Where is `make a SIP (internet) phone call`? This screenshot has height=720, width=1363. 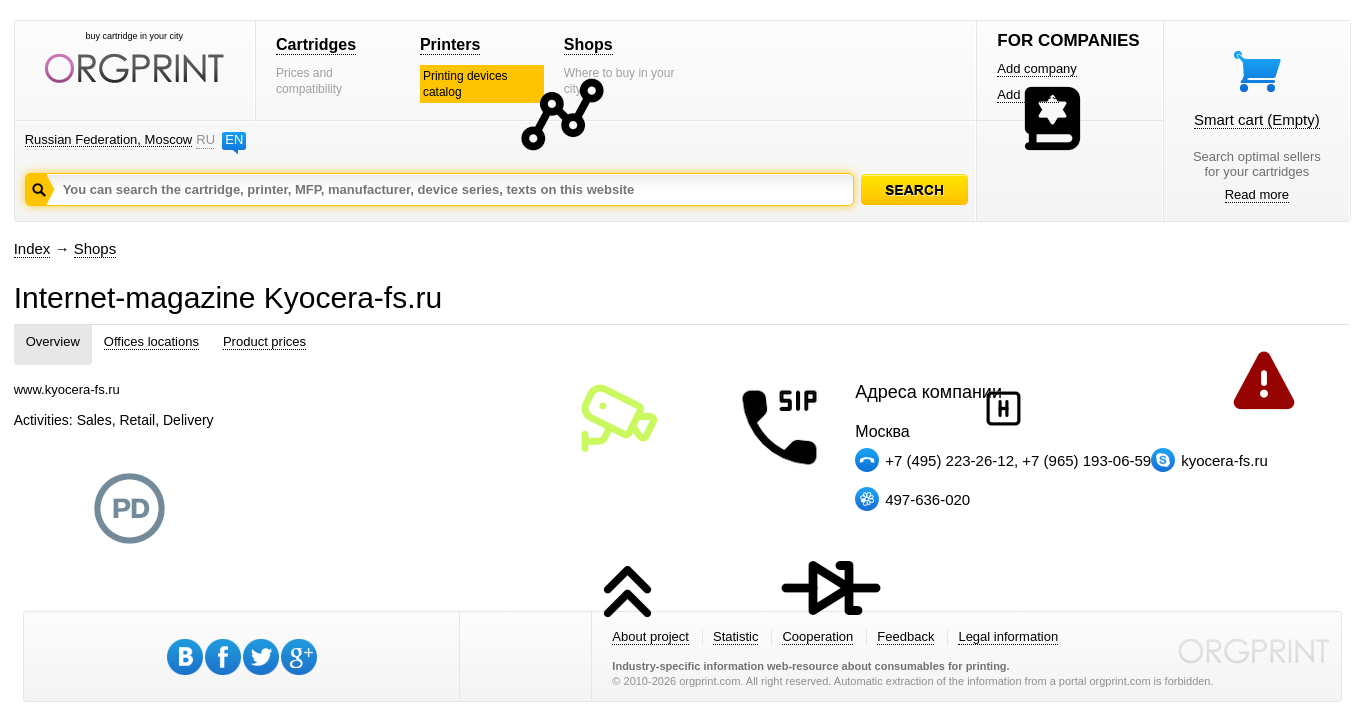 make a SIP (internet) phone call is located at coordinates (779, 427).